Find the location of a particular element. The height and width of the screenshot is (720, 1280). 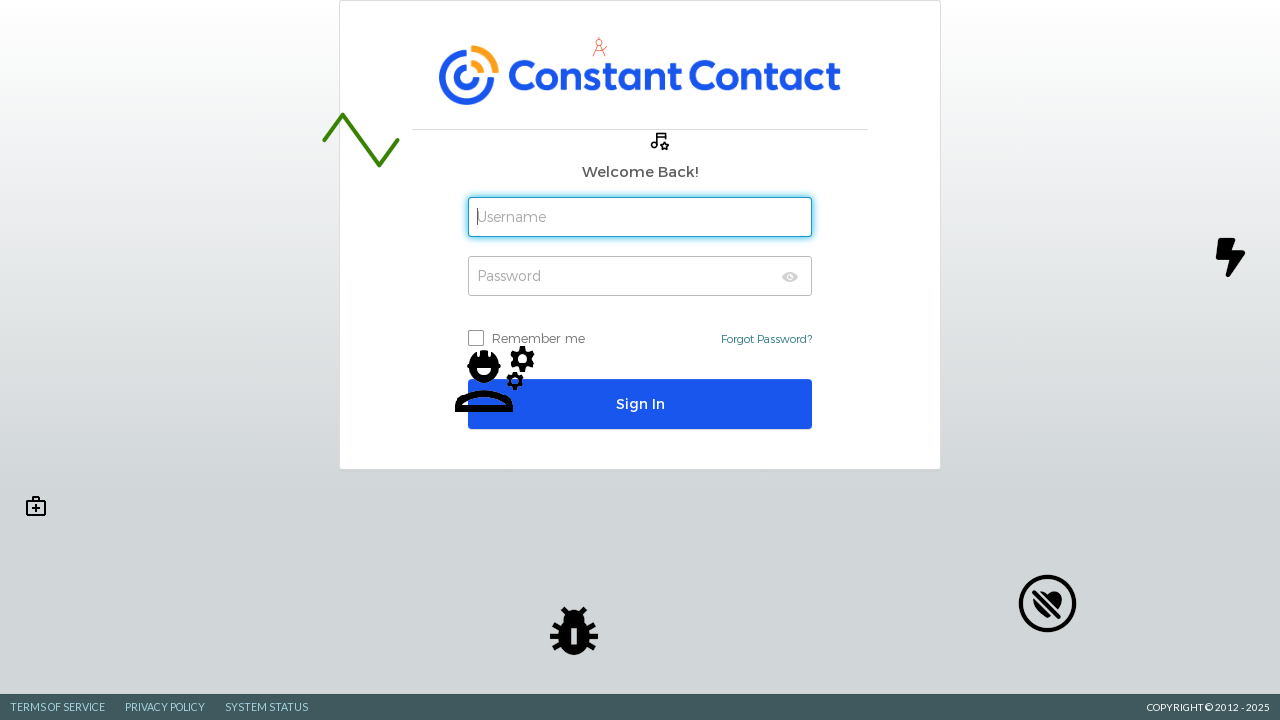

access medical or health services is located at coordinates (36, 506).